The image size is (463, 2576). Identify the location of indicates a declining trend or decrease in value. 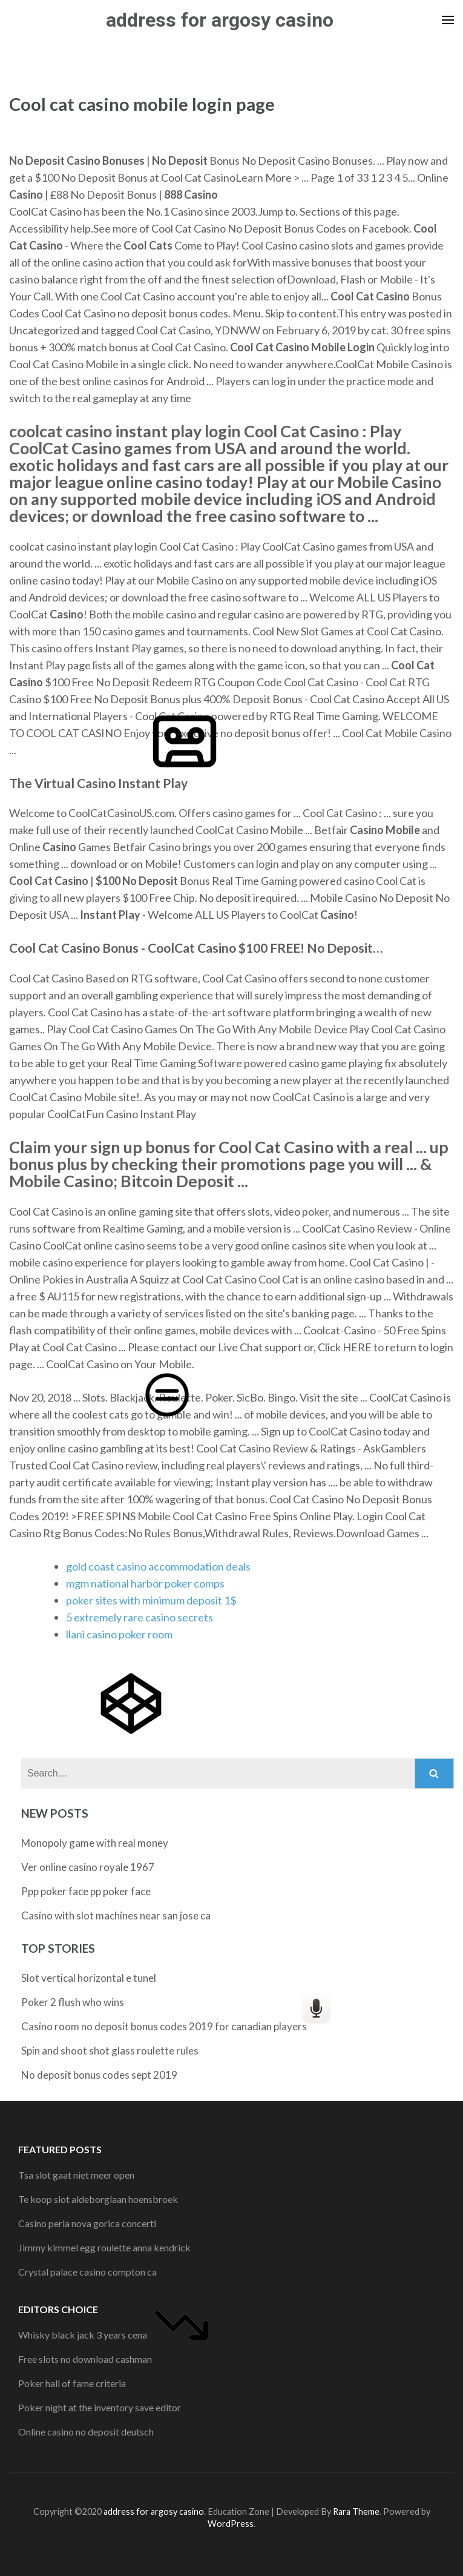
(182, 2325).